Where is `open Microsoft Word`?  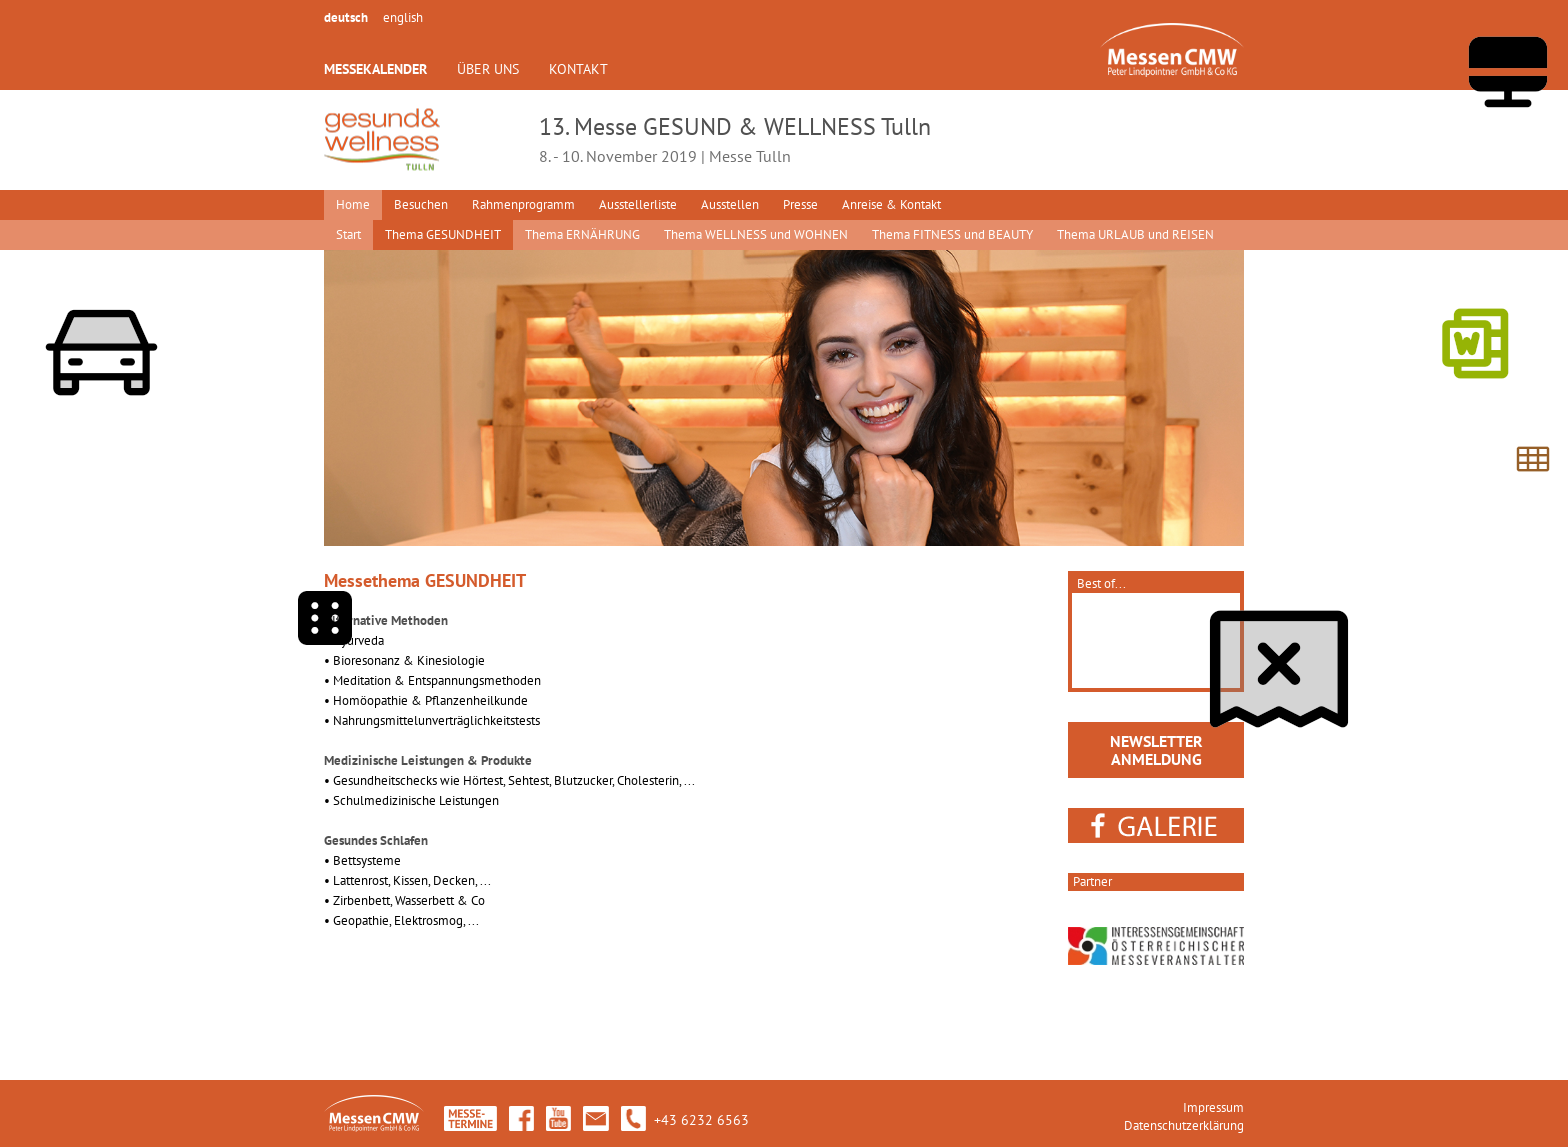 open Microsoft Word is located at coordinates (1478, 343).